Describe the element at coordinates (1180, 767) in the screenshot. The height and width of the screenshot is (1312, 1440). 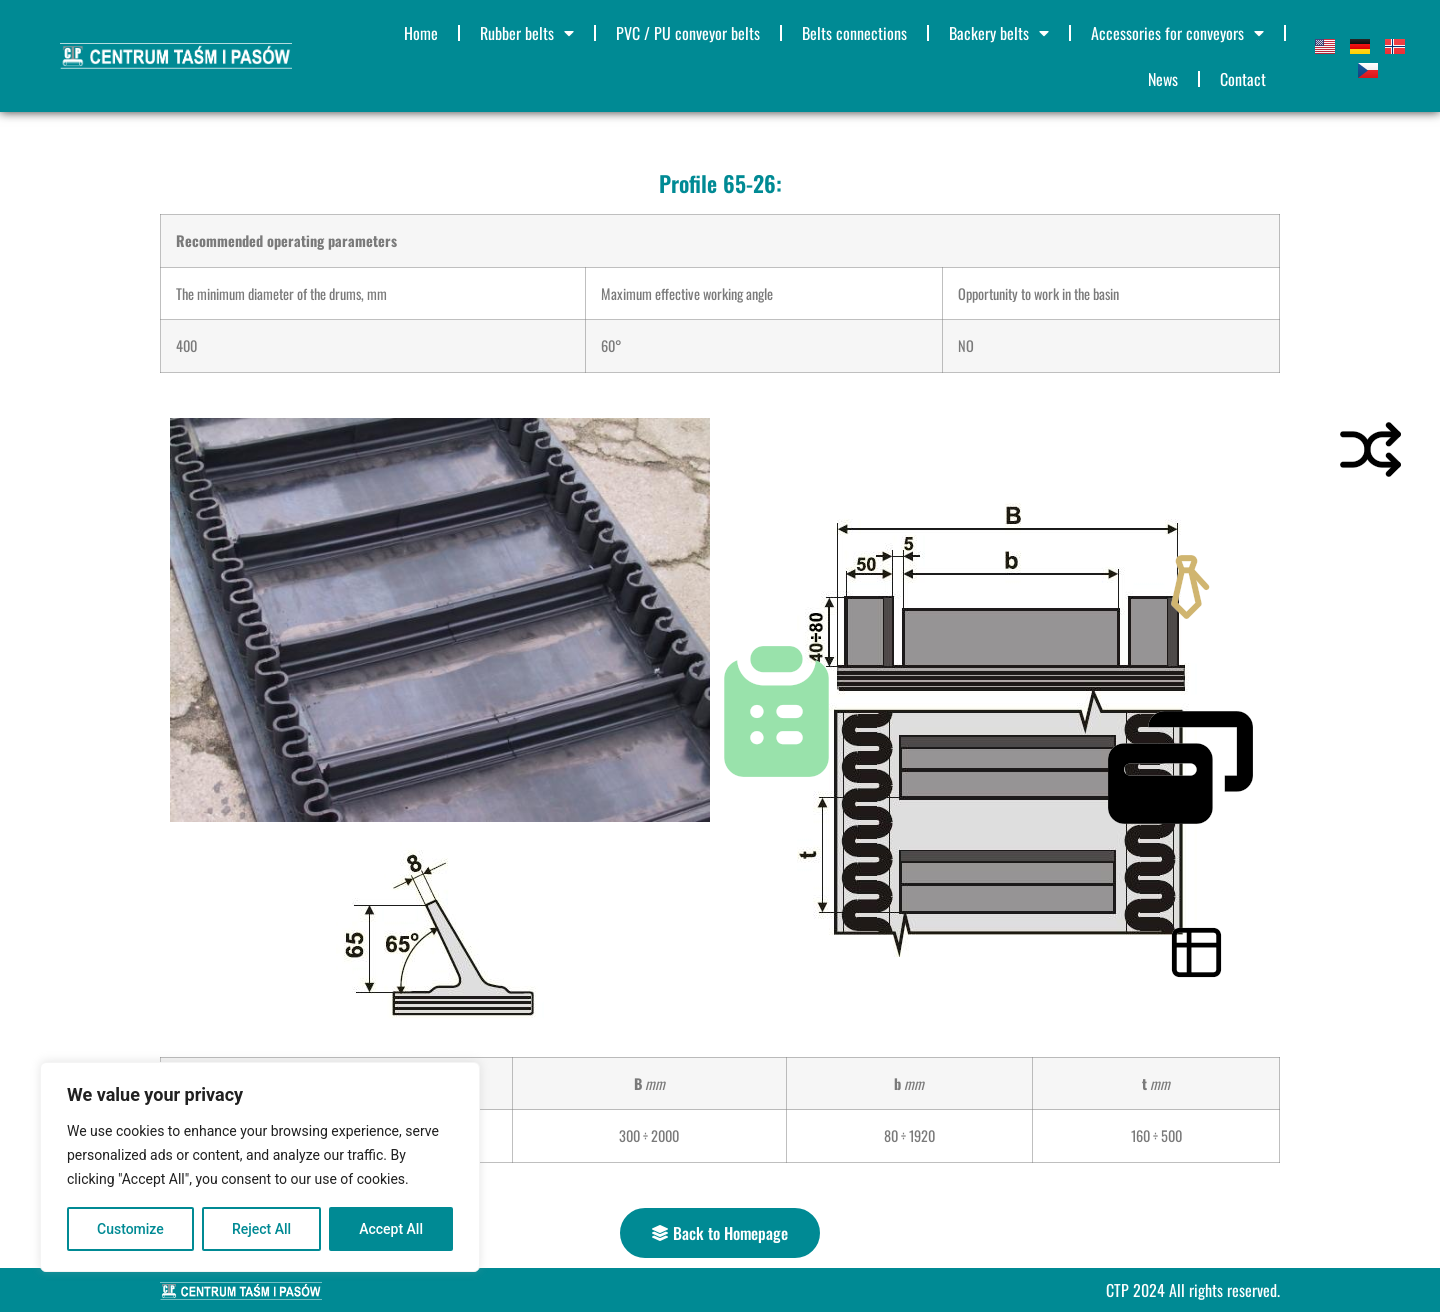
I see `restore window to previous size` at that location.